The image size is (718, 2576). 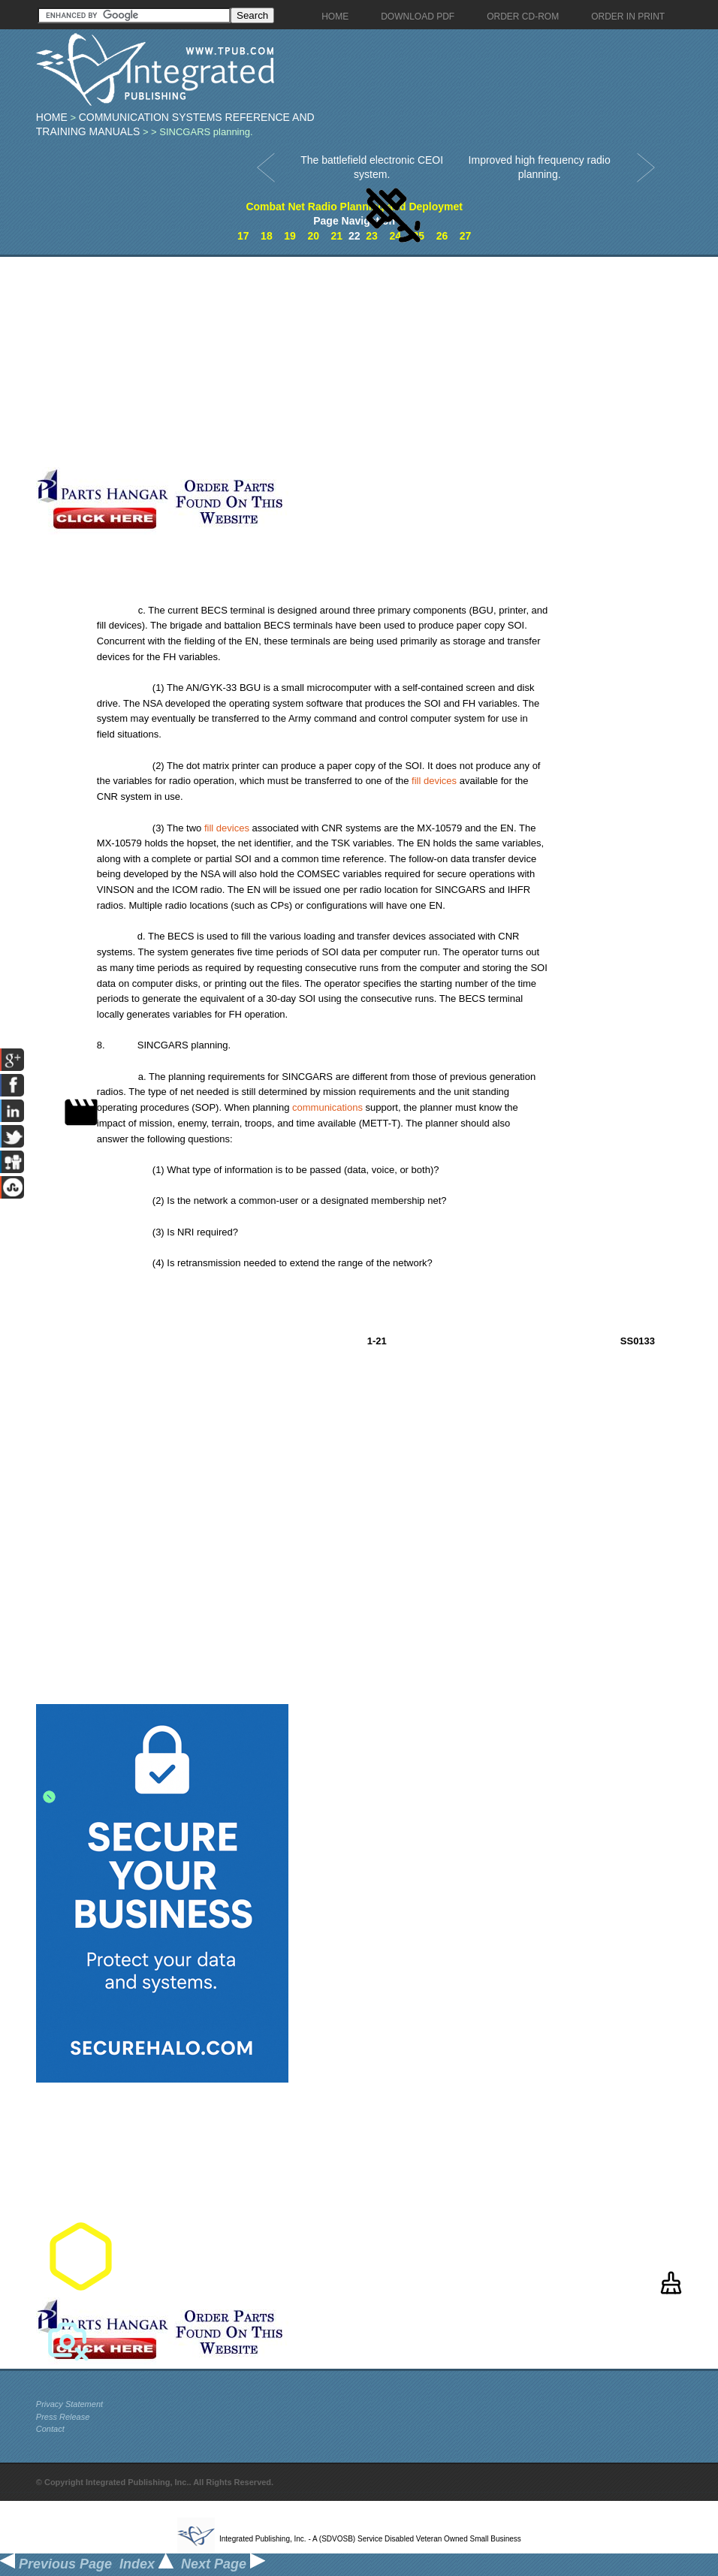 What do you see at coordinates (67, 2339) in the screenshot?
I see `disable camera access` at bounding box center [67, 2339].